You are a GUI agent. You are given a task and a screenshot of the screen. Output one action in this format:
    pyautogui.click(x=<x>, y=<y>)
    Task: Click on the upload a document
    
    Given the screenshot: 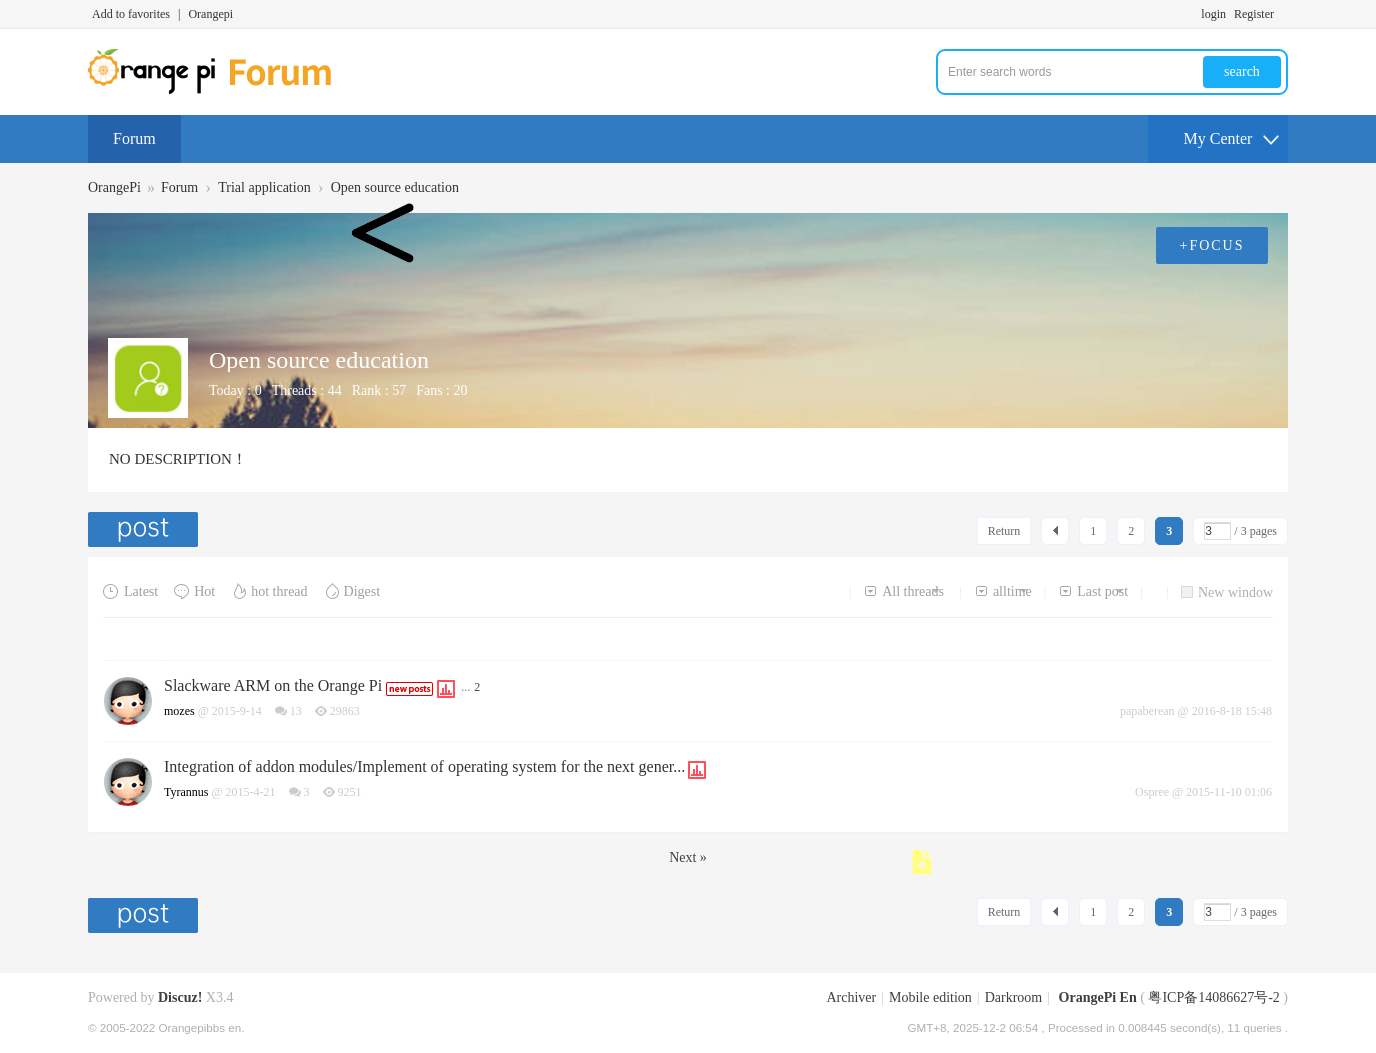 What is the action you would take?
    pyautogui.click(x=922, y=862)
    